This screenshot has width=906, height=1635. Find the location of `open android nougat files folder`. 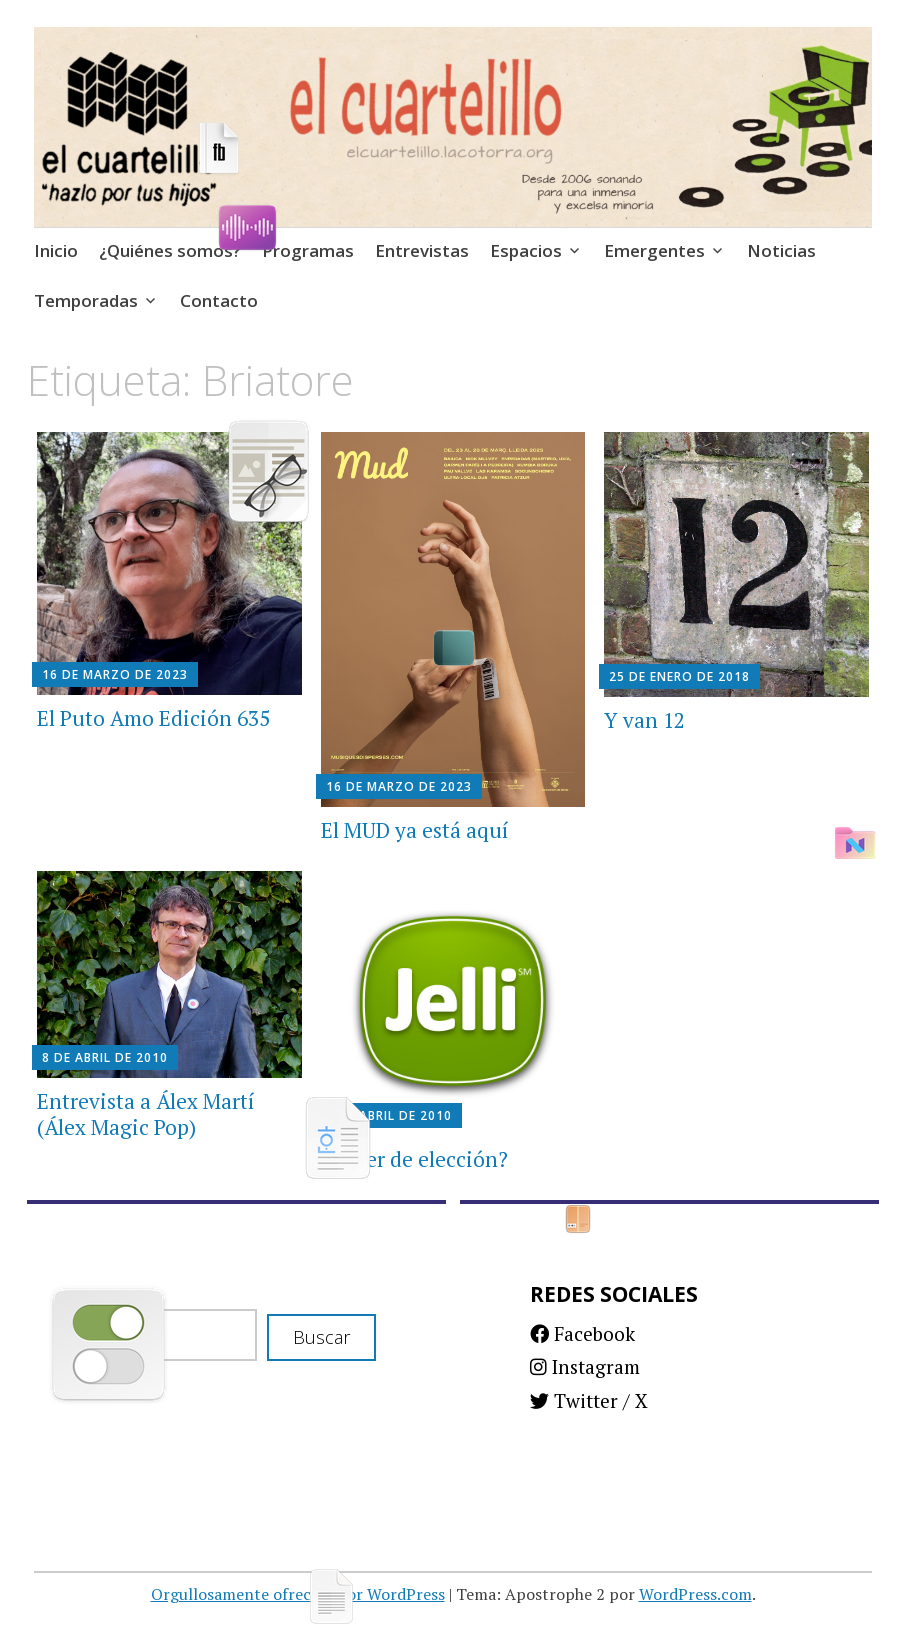

open android nougat files folder is located at coordinates (855, 844).